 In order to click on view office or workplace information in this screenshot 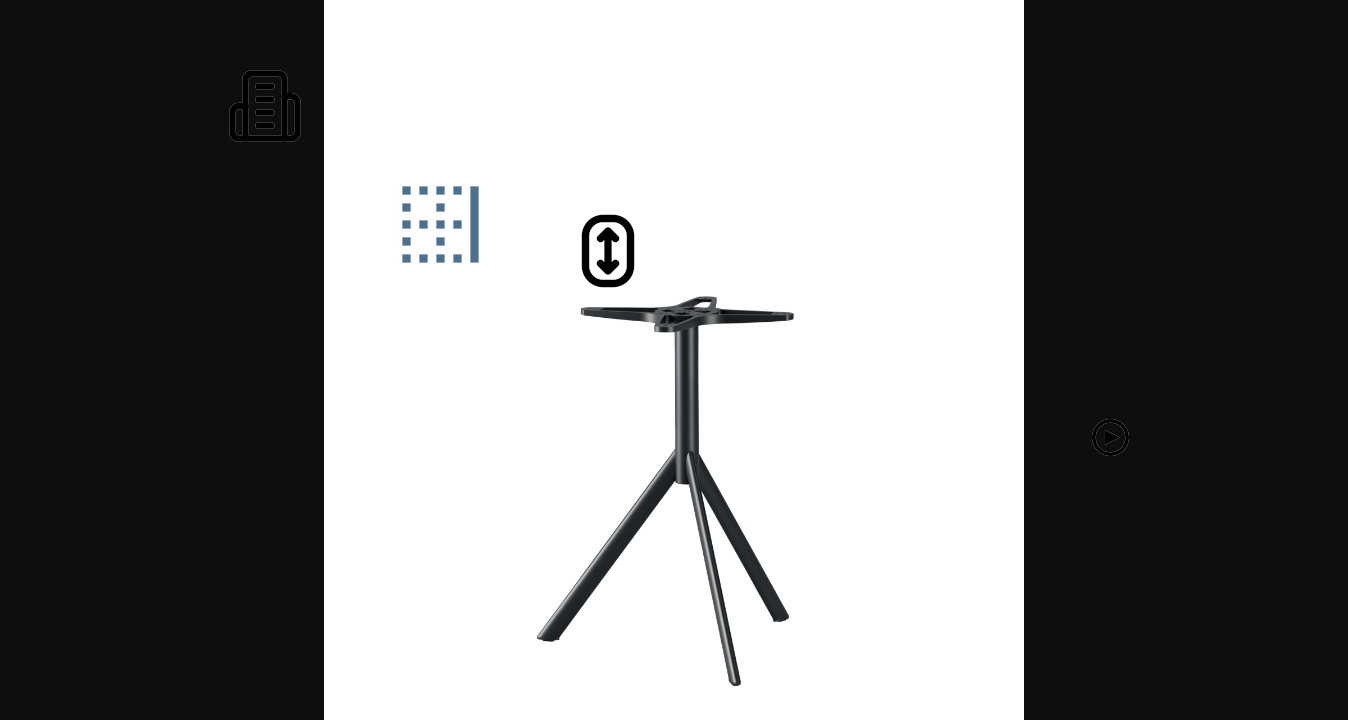, I will do `click(265, 106)`.